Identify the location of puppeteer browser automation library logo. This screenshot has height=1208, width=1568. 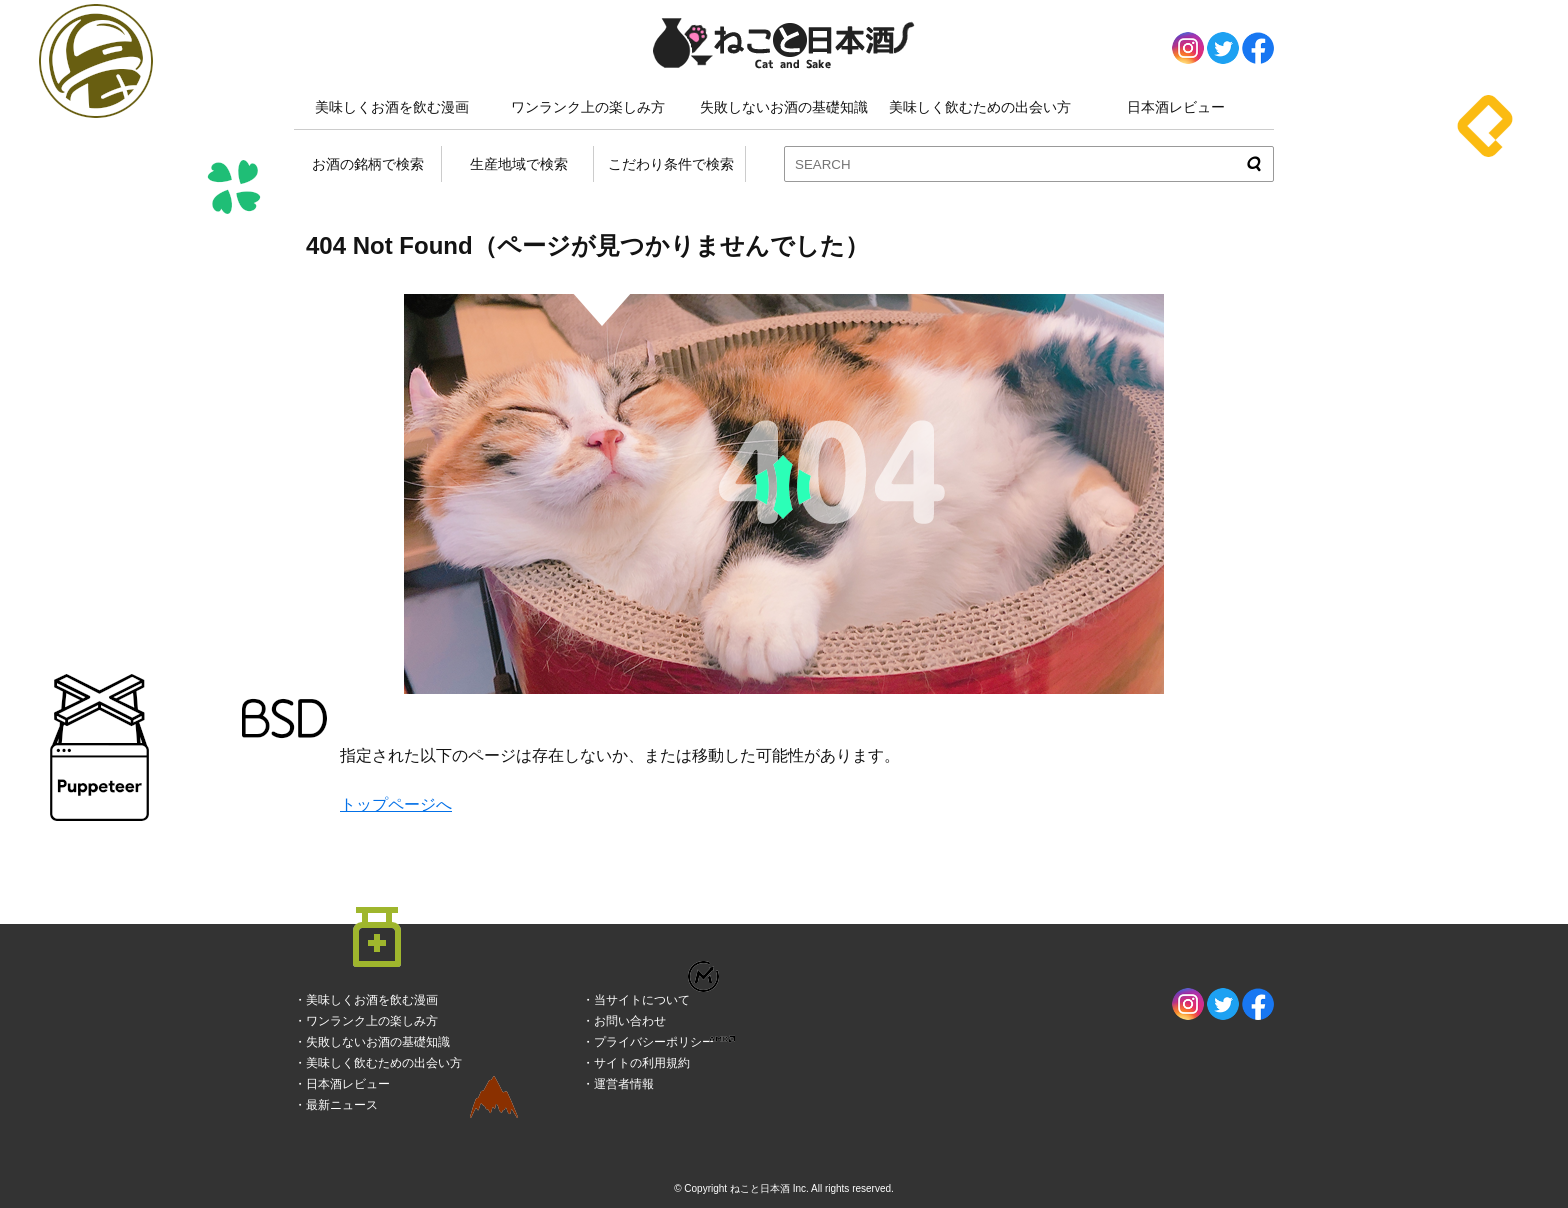
(99, 747).